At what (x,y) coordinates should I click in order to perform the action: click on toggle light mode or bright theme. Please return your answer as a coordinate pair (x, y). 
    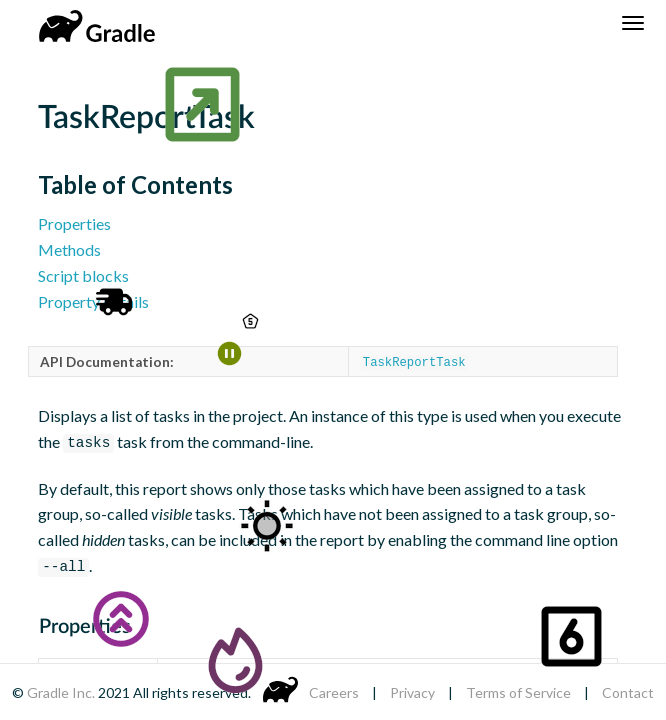
    Looking at the image, I should click on (267, 527).